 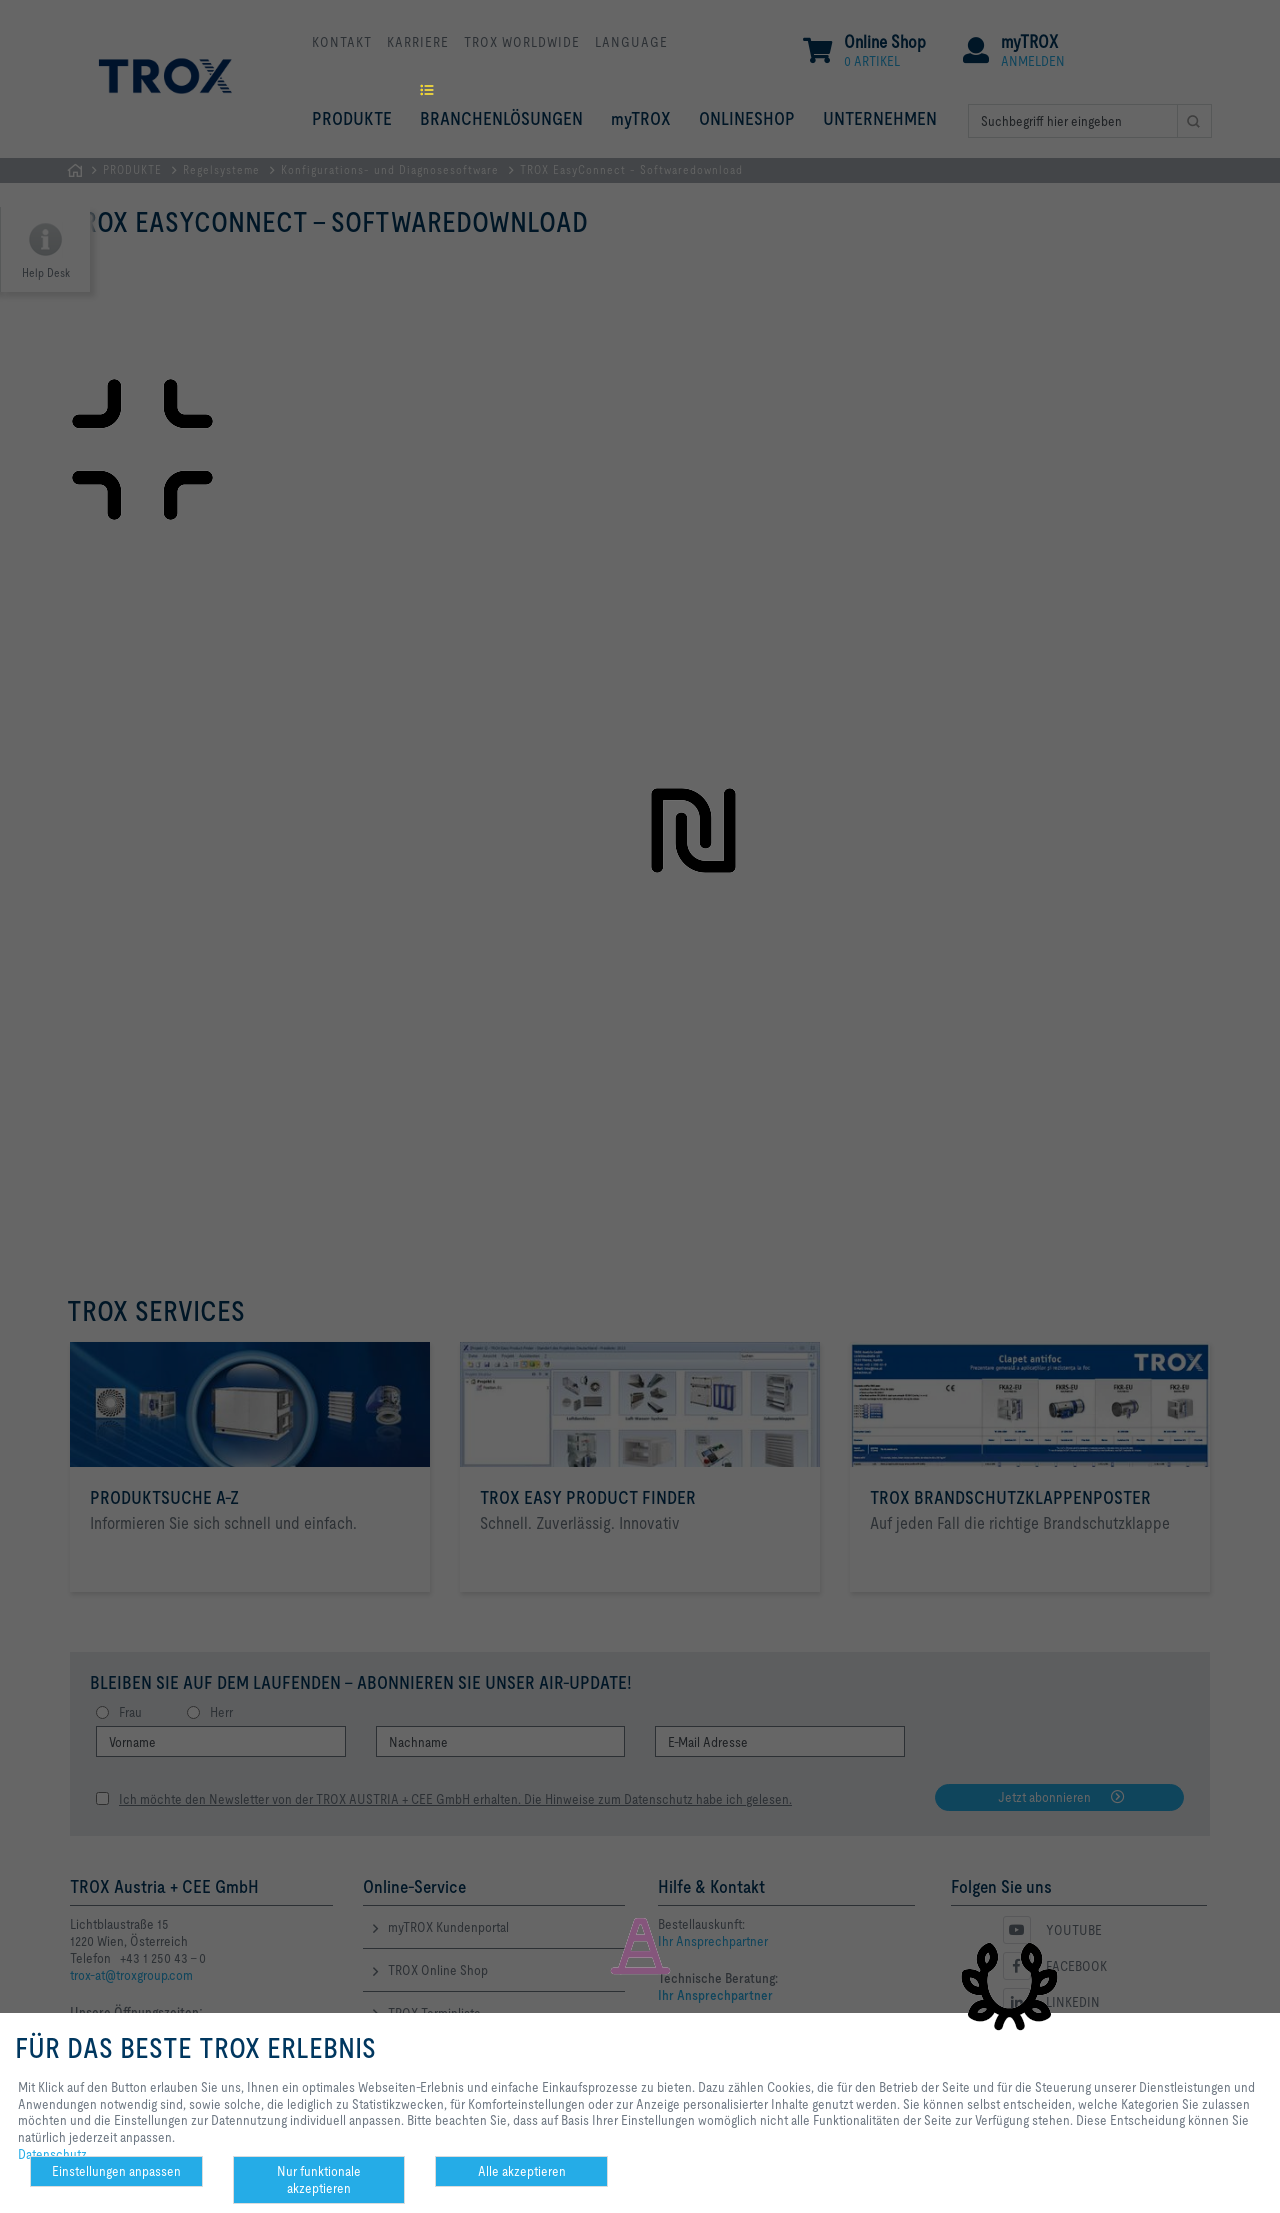 I want to click on view achievements or awards, so click(x=1009, y=1986).